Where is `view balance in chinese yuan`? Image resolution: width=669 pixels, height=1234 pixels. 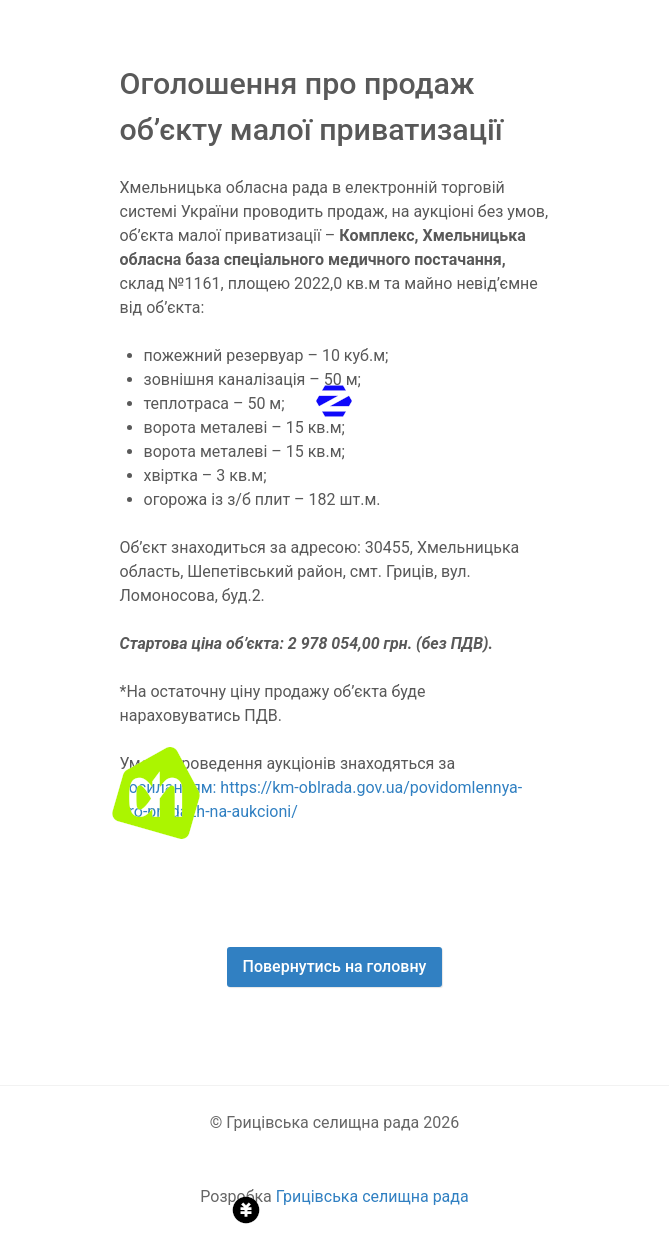
view balance in chinese yuan is located at coordinates (246, 1210).